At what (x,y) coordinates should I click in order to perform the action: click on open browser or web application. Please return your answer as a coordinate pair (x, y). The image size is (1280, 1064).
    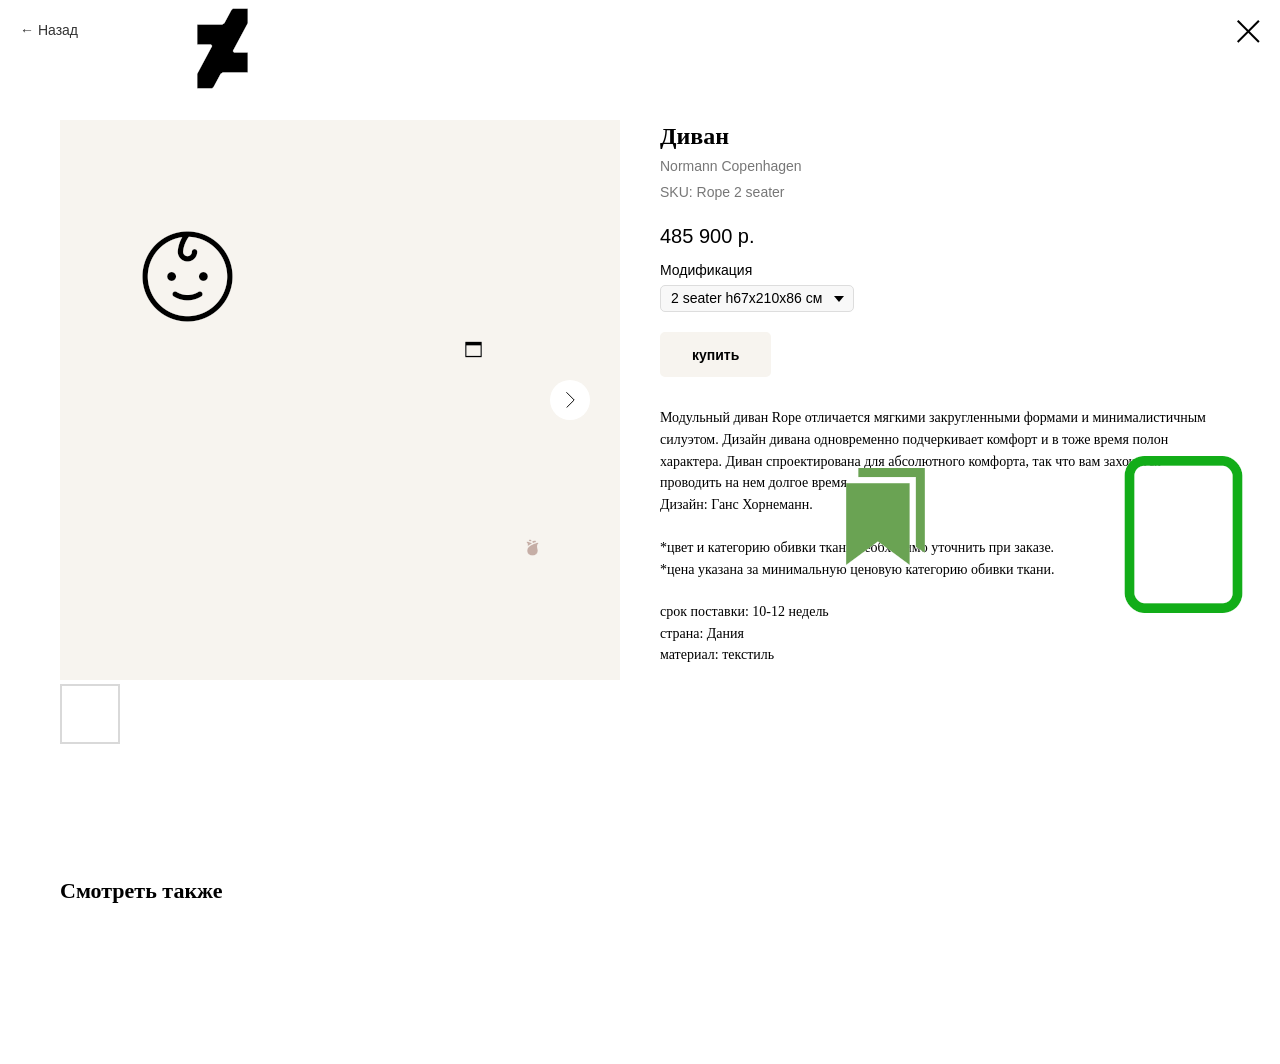
    Looking at the image, I should click on (473, 349).